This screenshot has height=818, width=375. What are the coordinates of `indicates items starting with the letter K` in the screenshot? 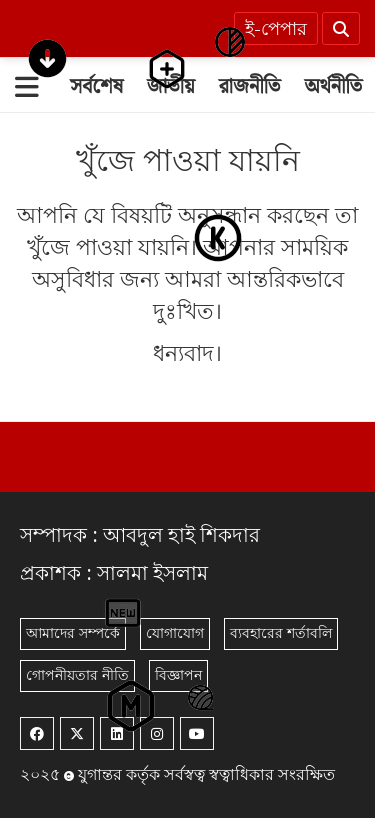 It's located at (218, 238).